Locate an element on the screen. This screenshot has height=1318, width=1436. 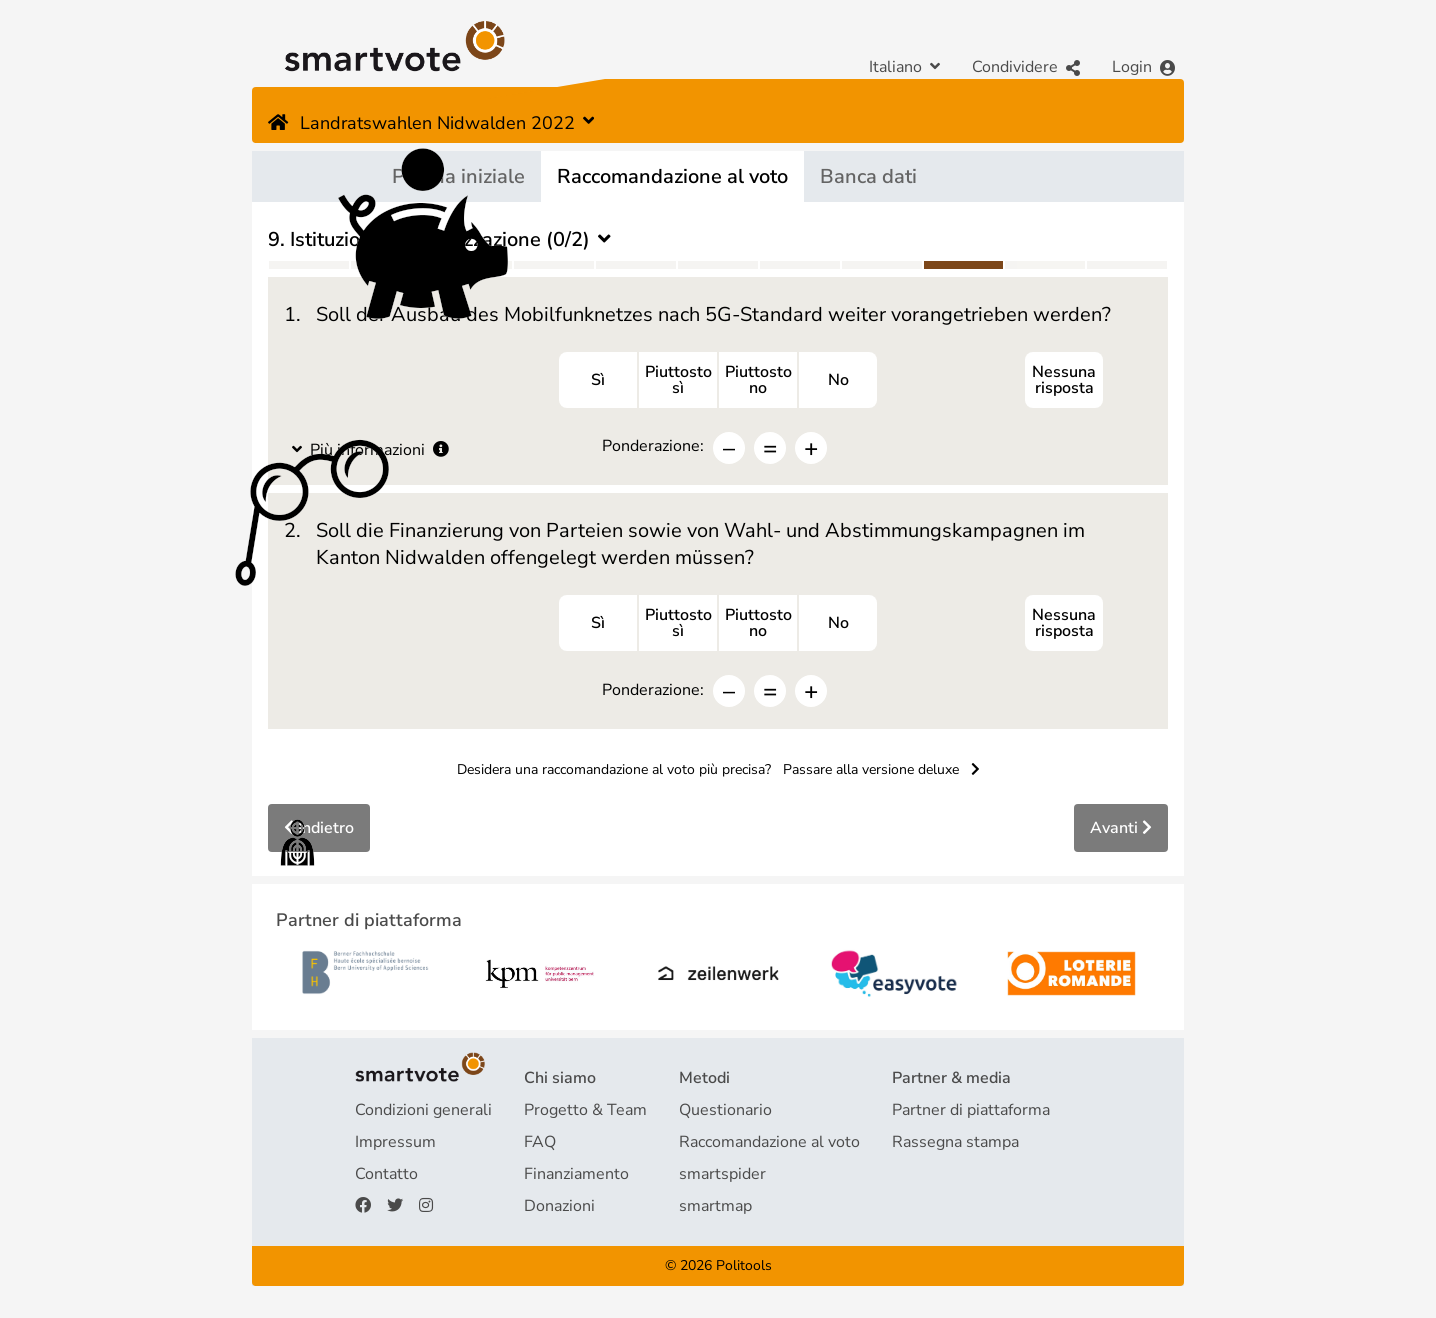
view detailed information or inspect an item is located at coordinates (310, 512).